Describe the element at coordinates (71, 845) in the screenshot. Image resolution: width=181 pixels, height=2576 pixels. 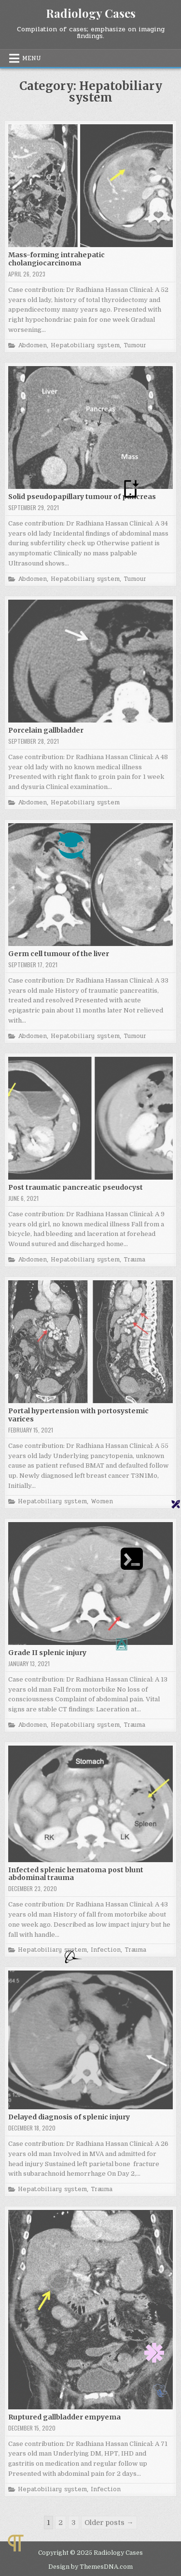
I see `open Linphone app` at that location.